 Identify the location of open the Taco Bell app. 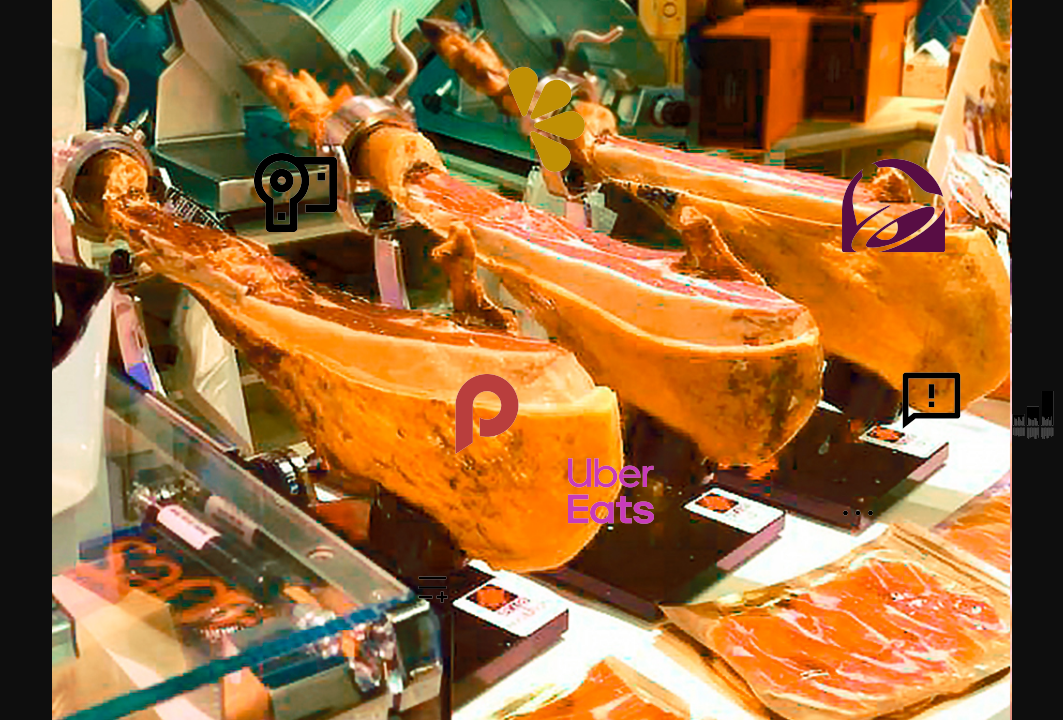
(893, 205).